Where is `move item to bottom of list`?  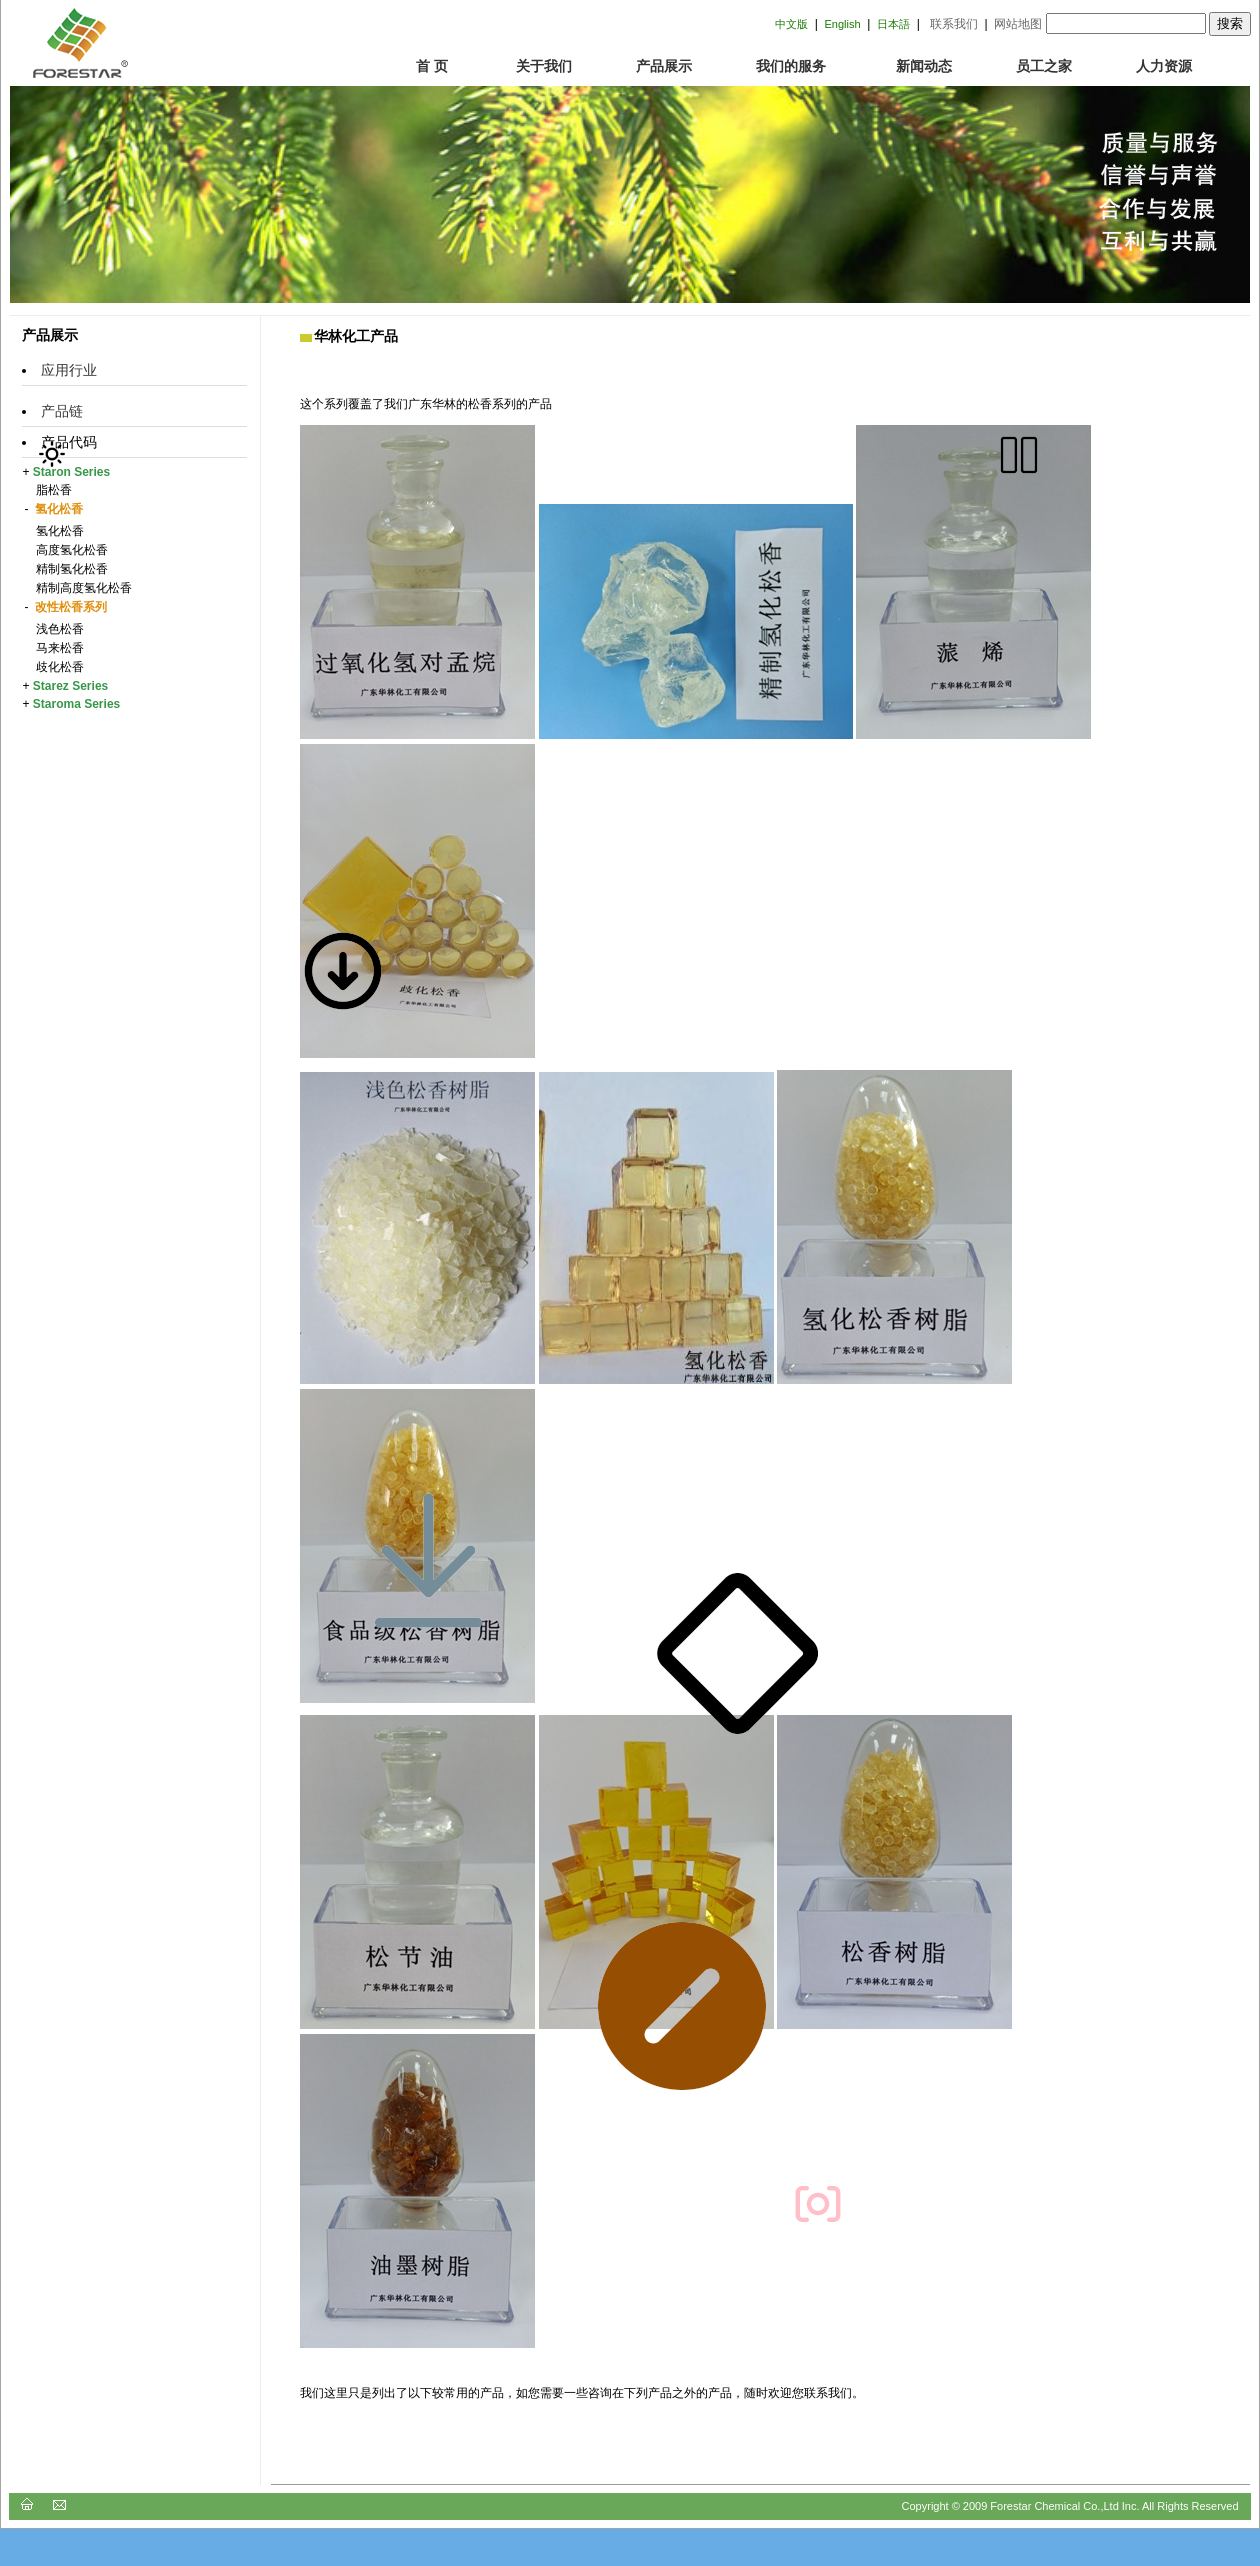
move item to bottom of list is located at coordinates (428, 1560).